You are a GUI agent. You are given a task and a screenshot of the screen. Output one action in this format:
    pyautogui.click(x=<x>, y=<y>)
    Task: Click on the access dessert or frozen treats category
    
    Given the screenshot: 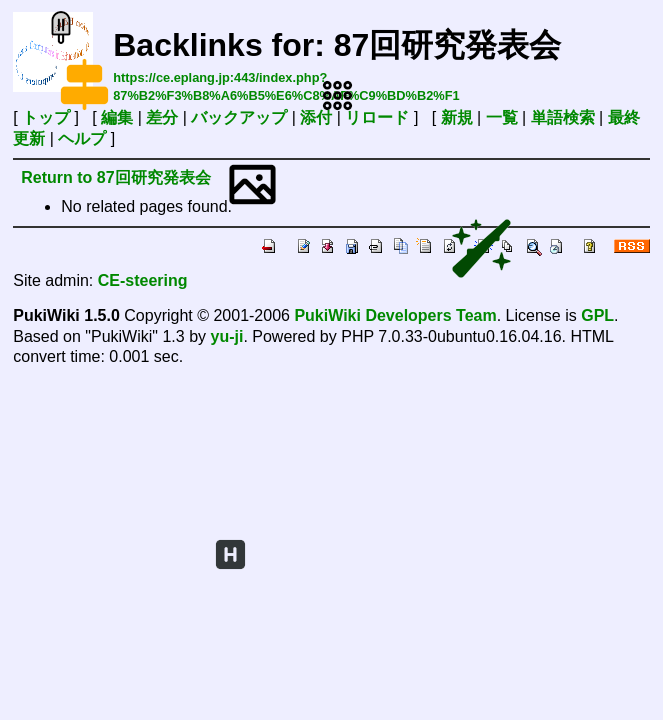 What is the action you would take?
    pyautogui.click(x=61, y=27)
    